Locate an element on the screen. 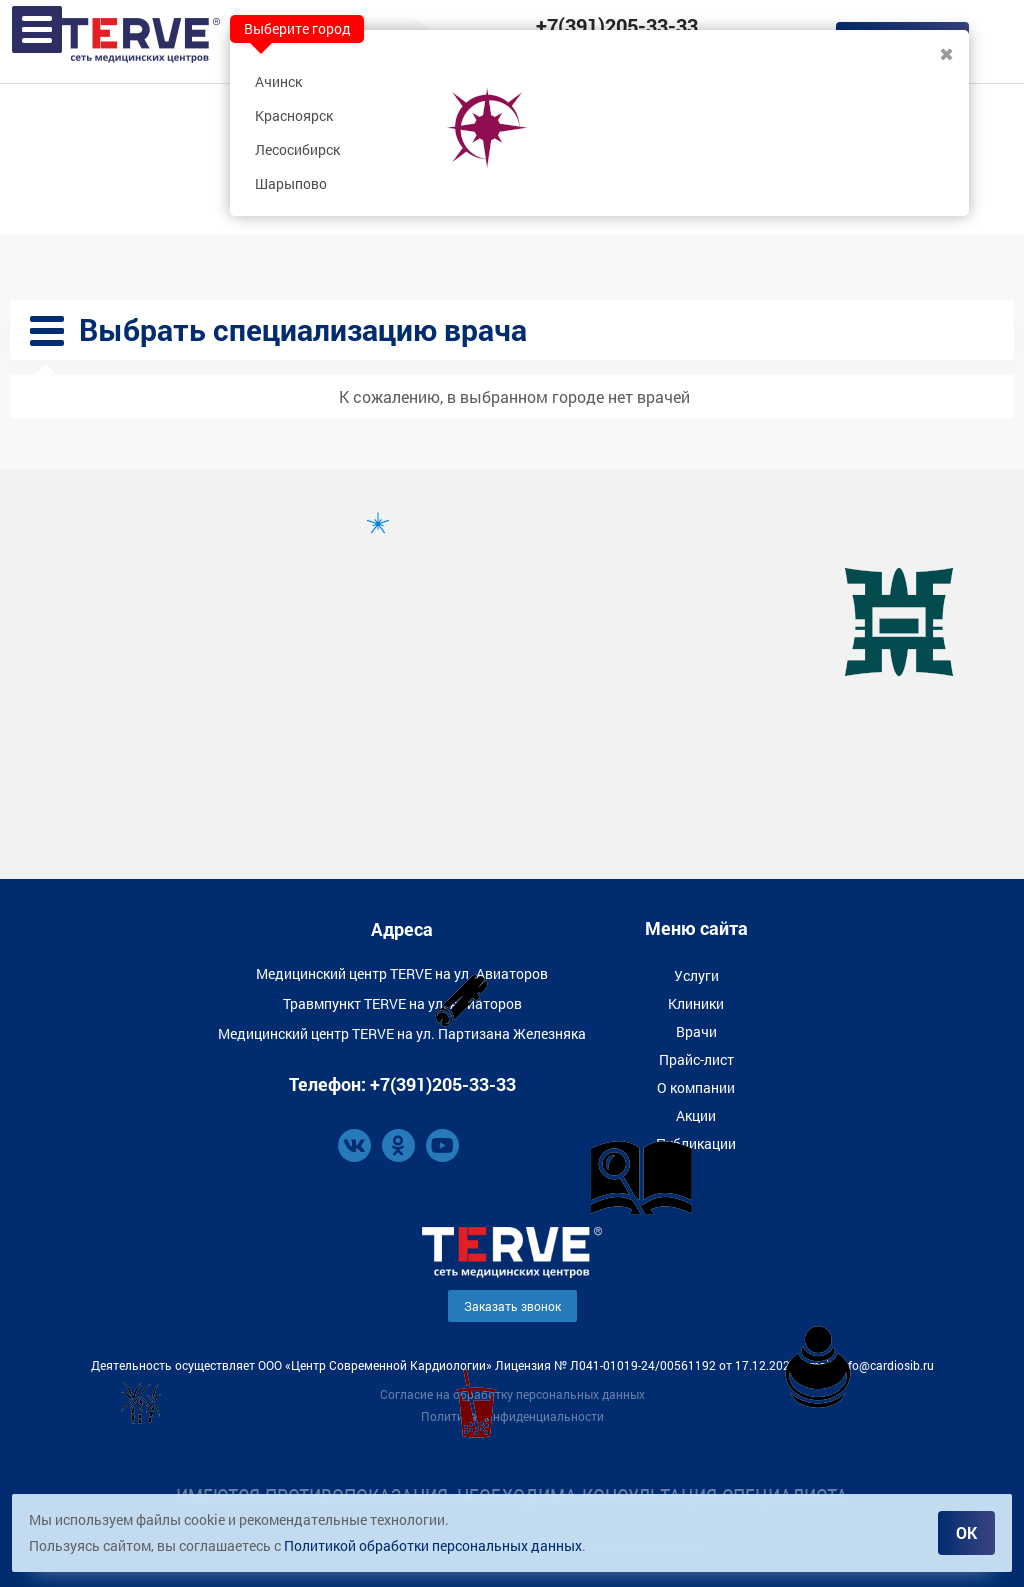 The image size is (1024, 1587). activate eclipse or flare visual effect is located at coordinates (487, 126).